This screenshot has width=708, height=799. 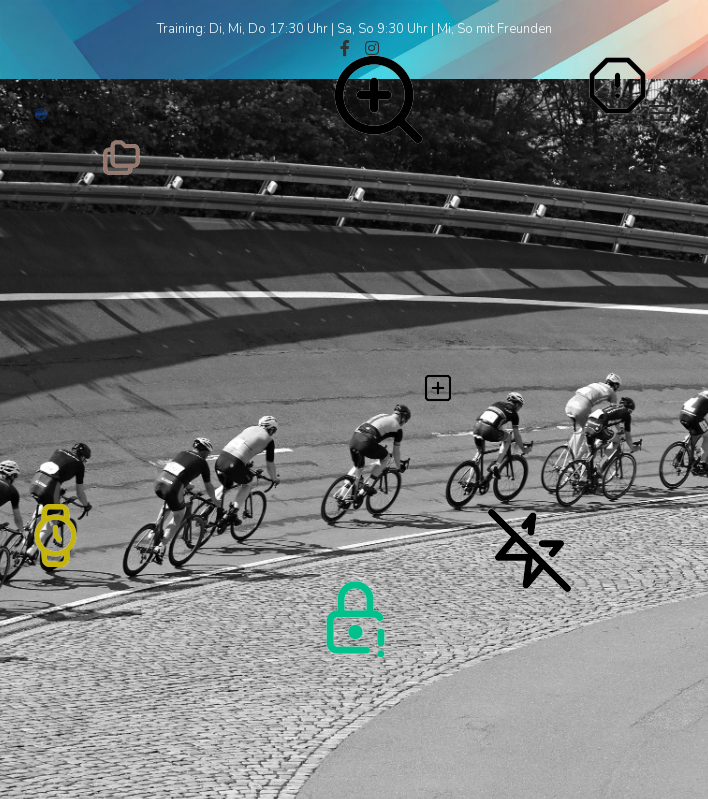 I want to click on zoom in on content or image, so click(x=378, y=99).